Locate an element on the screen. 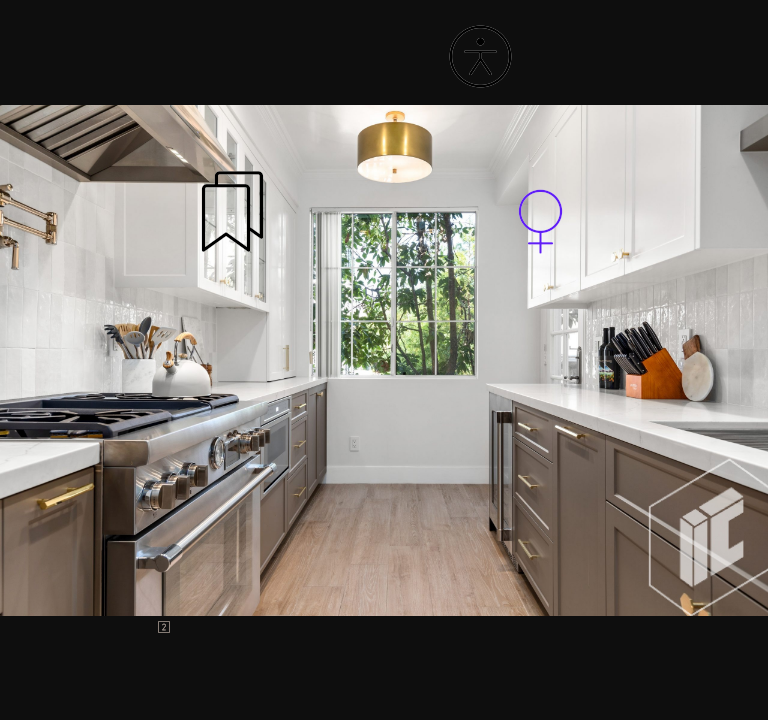 The height and width of the screenshot is (720, 768). select female gender option is located at coordinates (540, 220).